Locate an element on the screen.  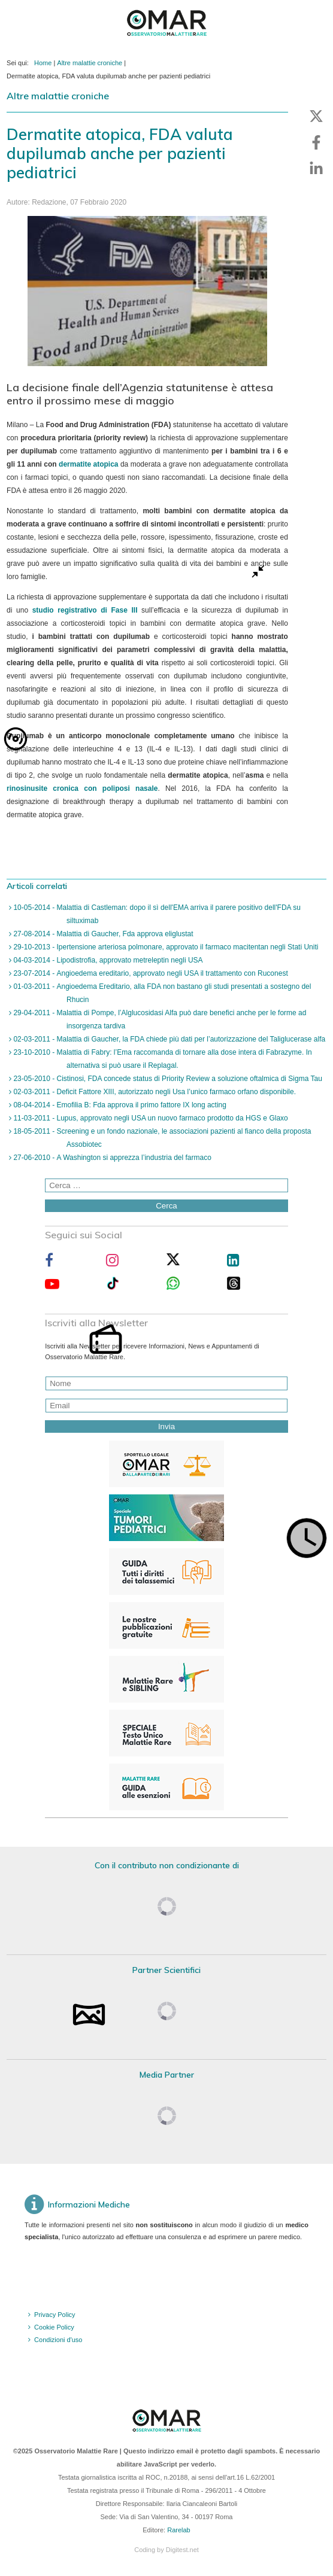
view time or clock settings is located at coordinates (307, 1538).